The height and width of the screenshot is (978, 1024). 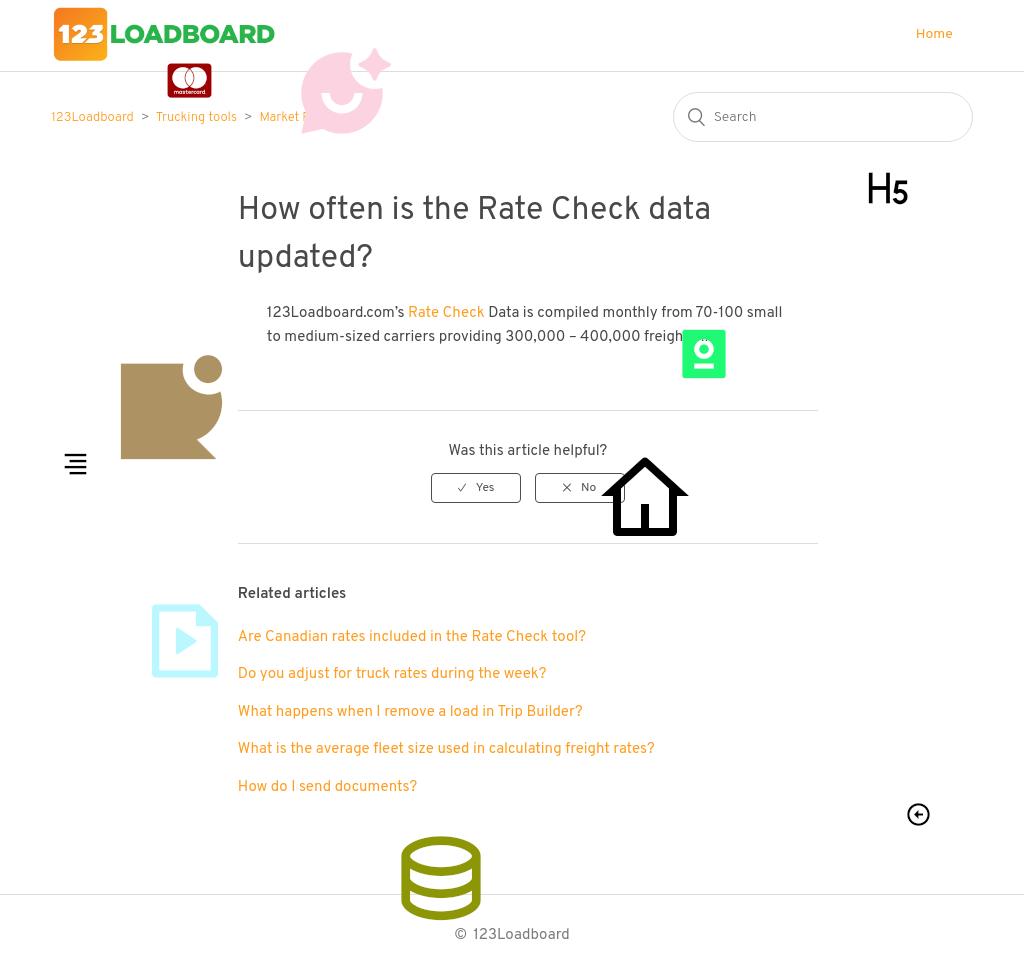 I want to click on go back to the previous screen, so click(x=918, y=814).